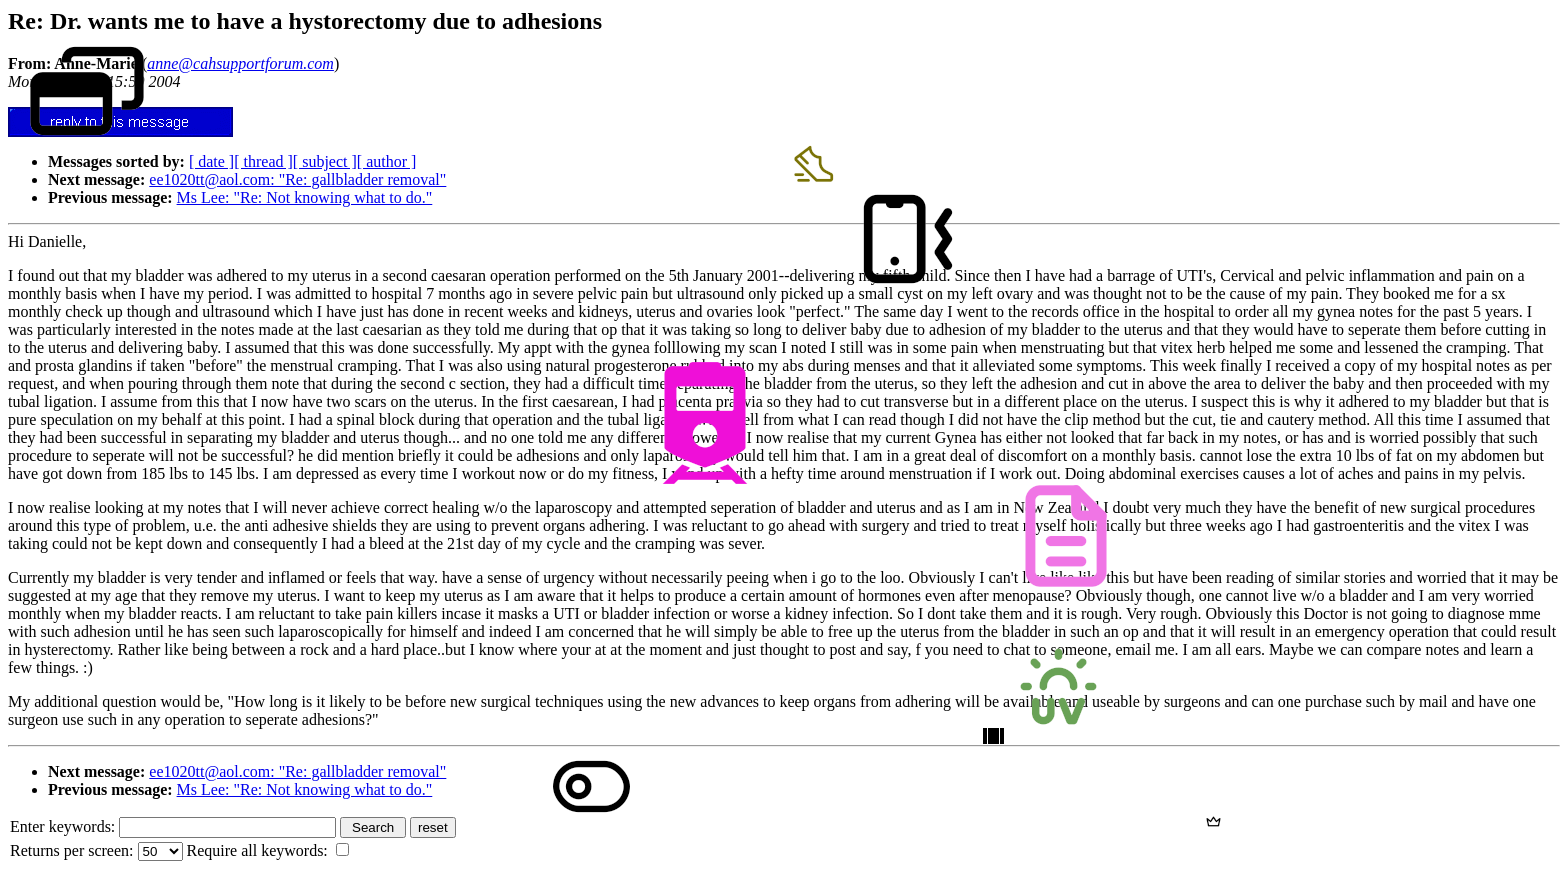 This screenshot has height=879, width=1568. I want to click on view file details or description, so click(1066, 536).